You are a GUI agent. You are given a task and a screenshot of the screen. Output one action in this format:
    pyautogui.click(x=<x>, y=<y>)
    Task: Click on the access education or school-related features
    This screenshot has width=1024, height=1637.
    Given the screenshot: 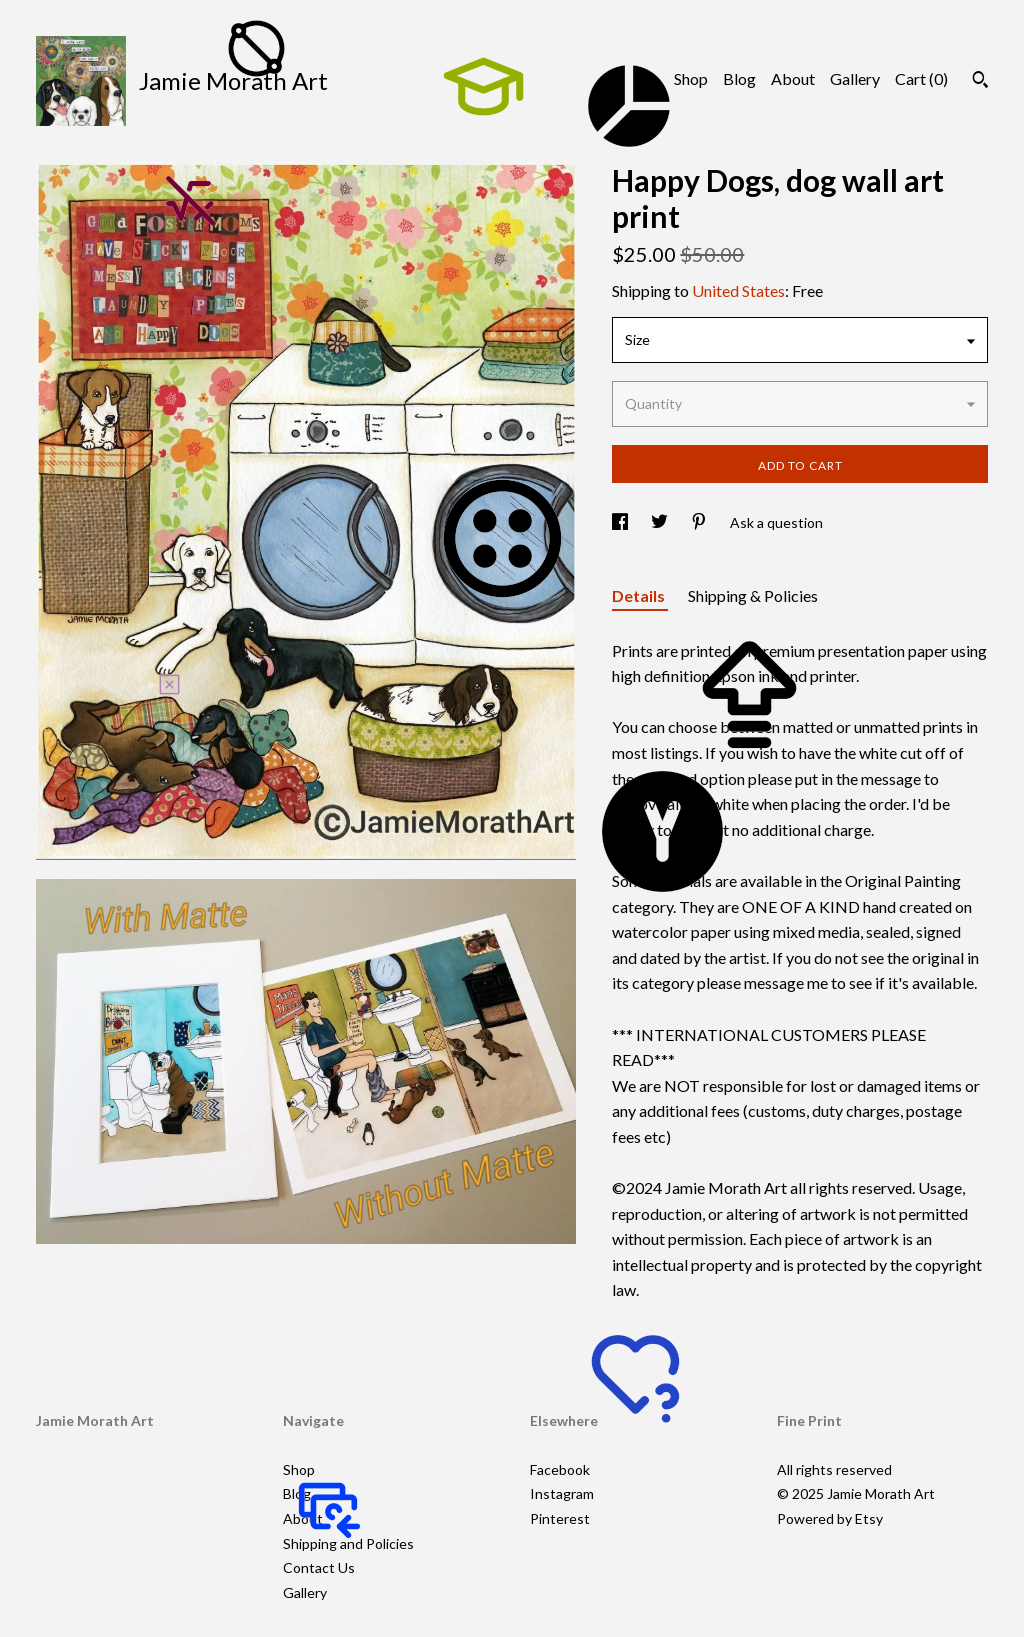 What is the action you would take?
    pyautogui.click(x=483, y=86)
    